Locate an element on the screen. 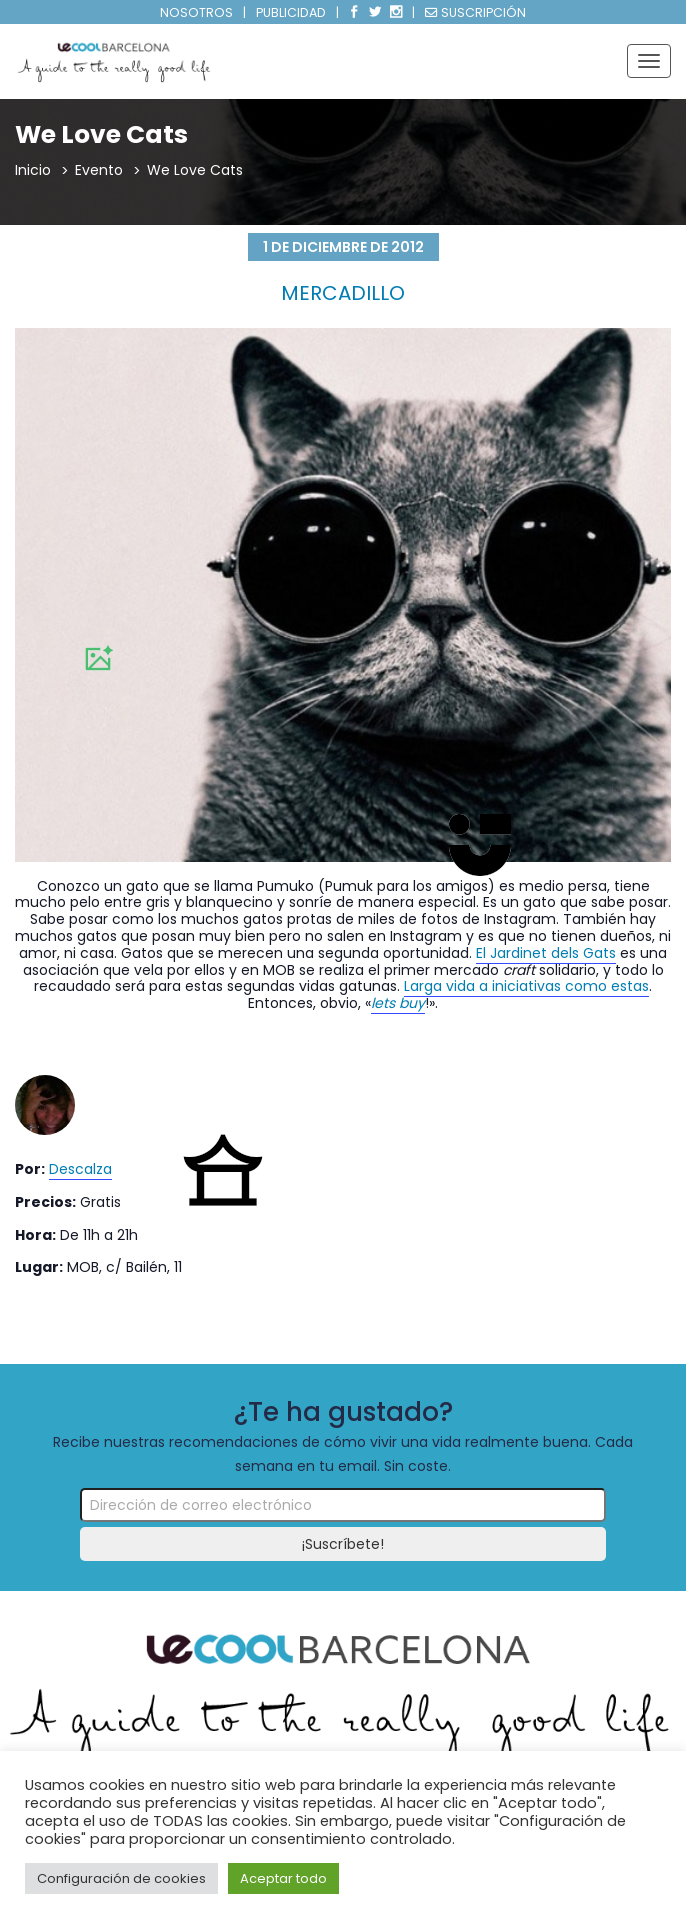 The height and width of the screenshot is (1924, 686). view historical or cultural landmarks is located at coordinates (223, 1172).